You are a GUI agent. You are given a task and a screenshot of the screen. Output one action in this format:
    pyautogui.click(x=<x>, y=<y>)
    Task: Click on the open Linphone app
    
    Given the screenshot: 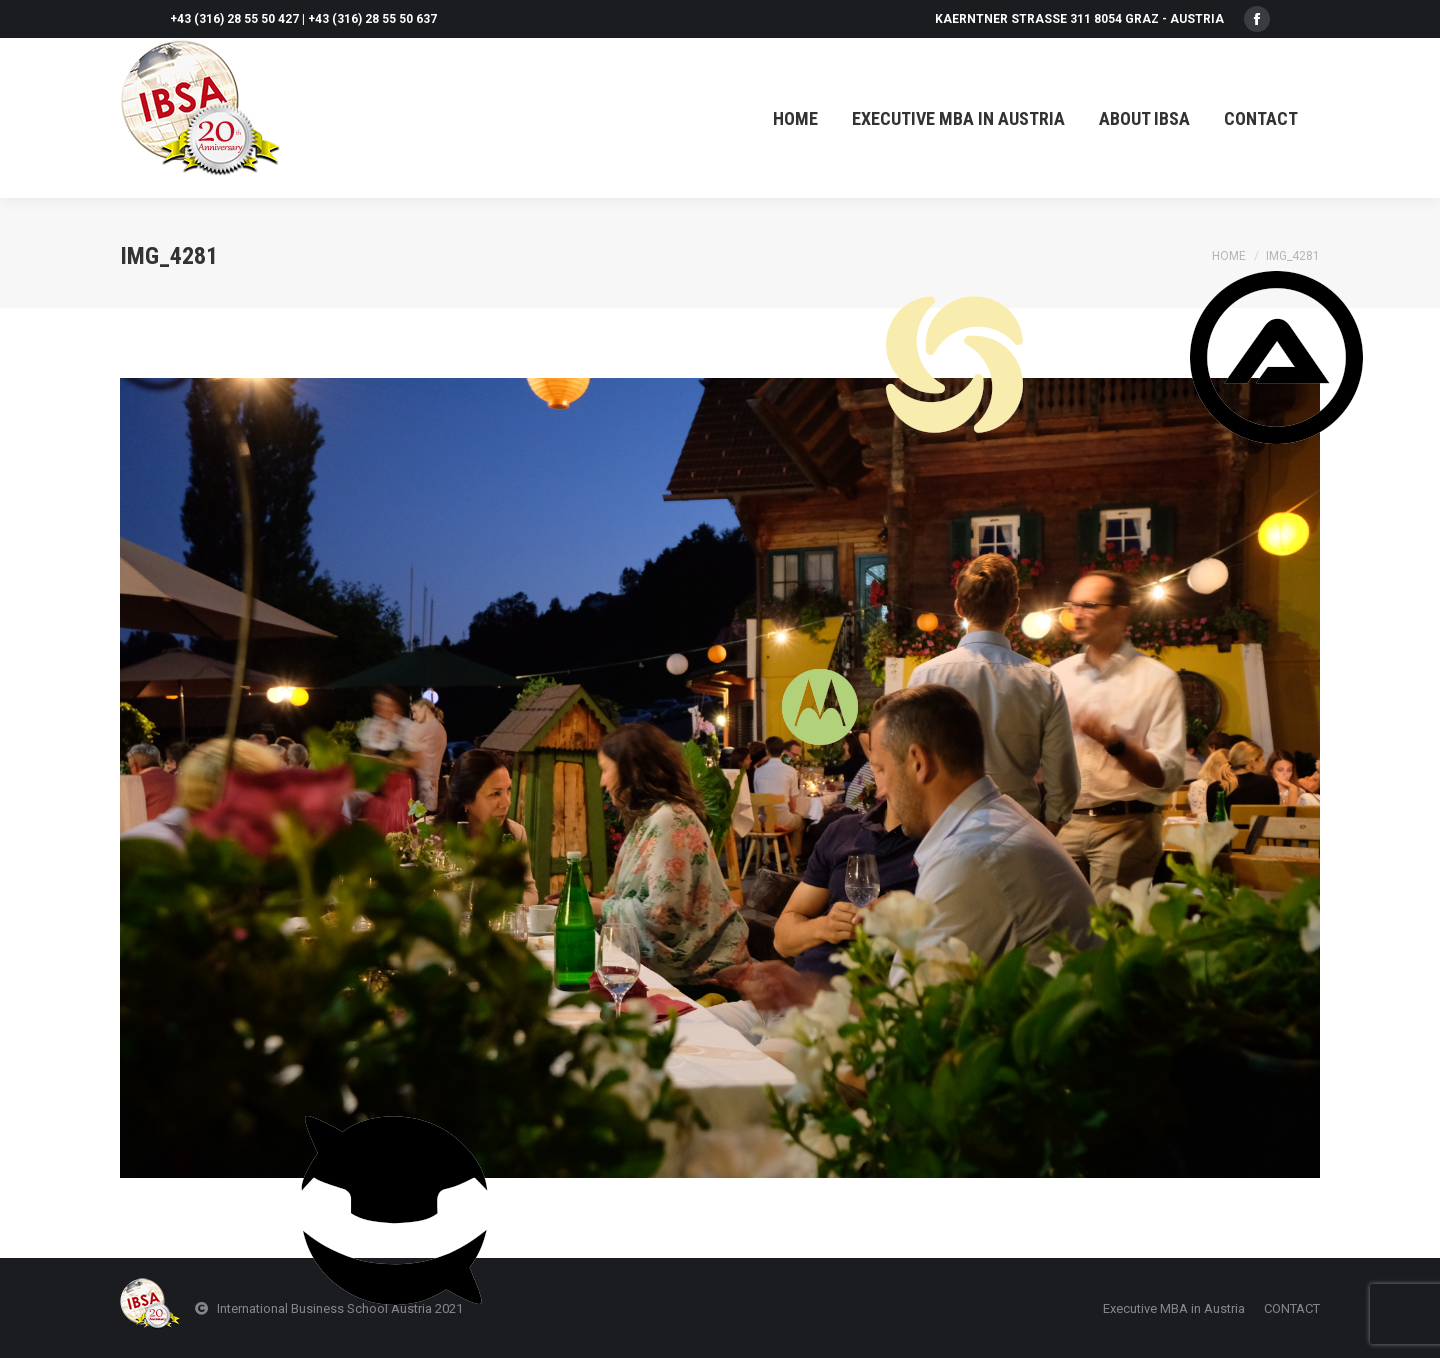 What is the action you would take?
    pyautogui.click(x=394, y=1210)
    